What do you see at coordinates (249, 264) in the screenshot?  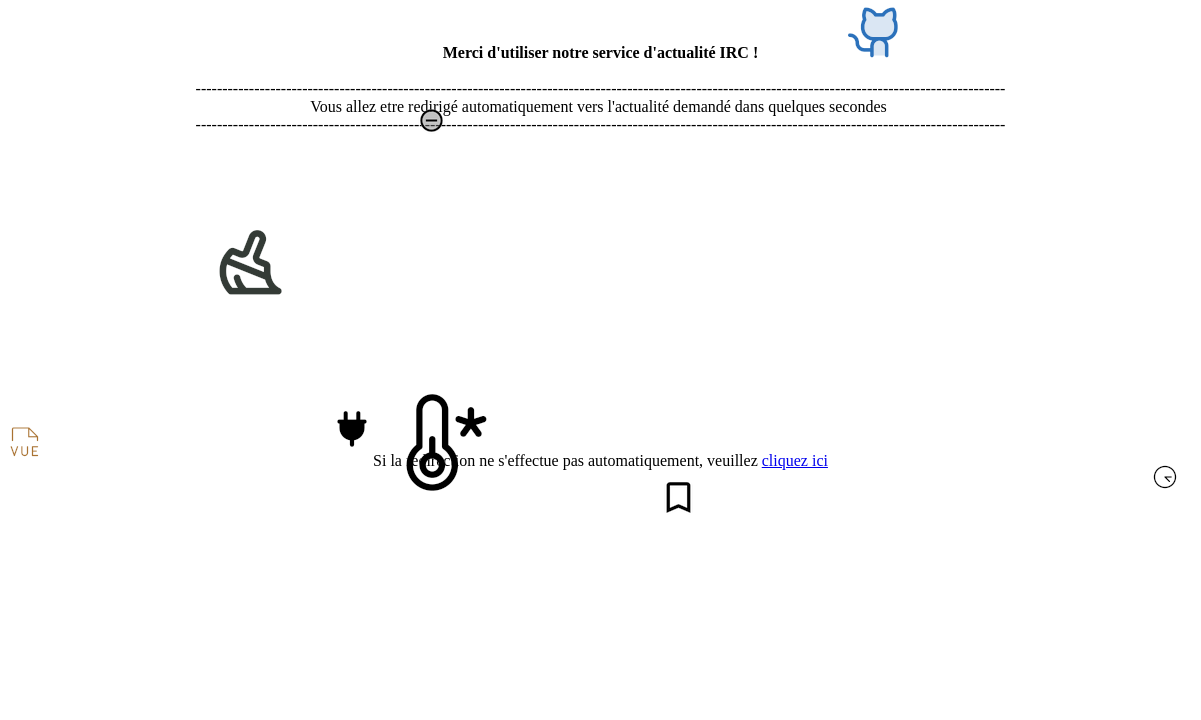 I see `clear cache or temporary files` at bounding box center [249, 264].